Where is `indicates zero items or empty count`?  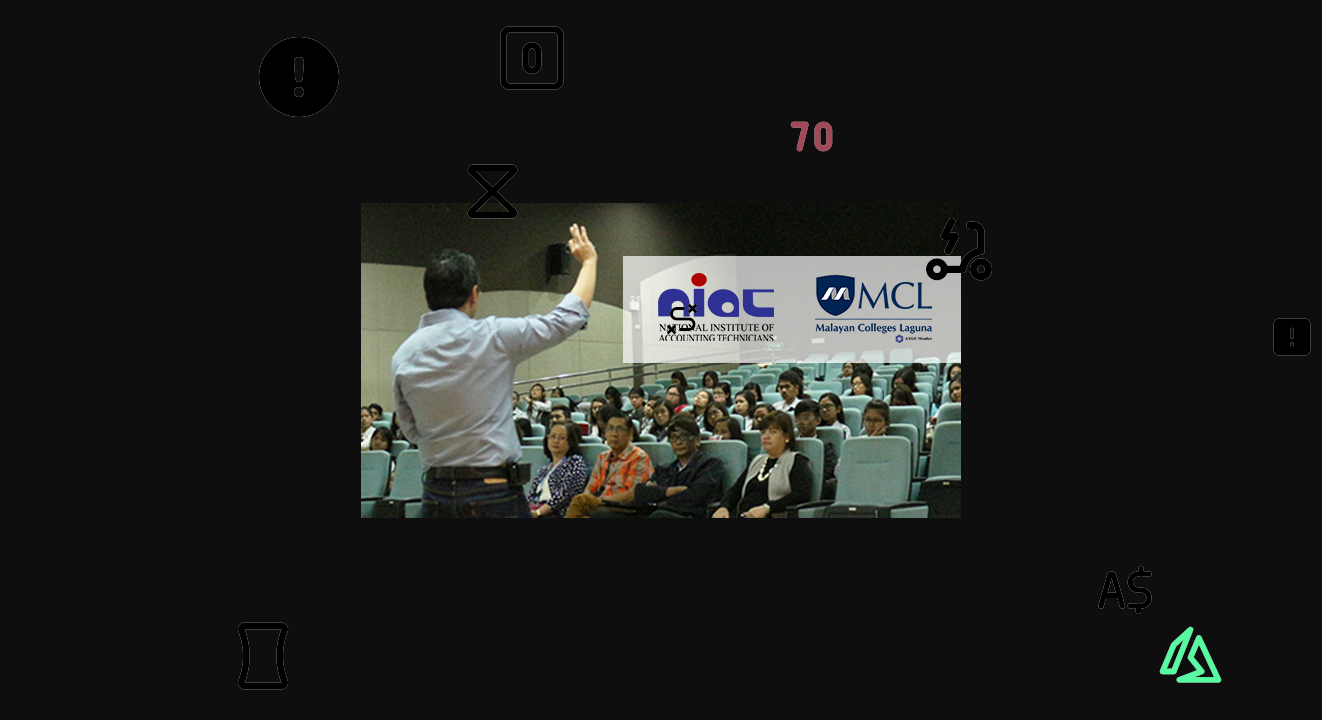
indicates zero items or empty count is located at coordinates (532, 58).